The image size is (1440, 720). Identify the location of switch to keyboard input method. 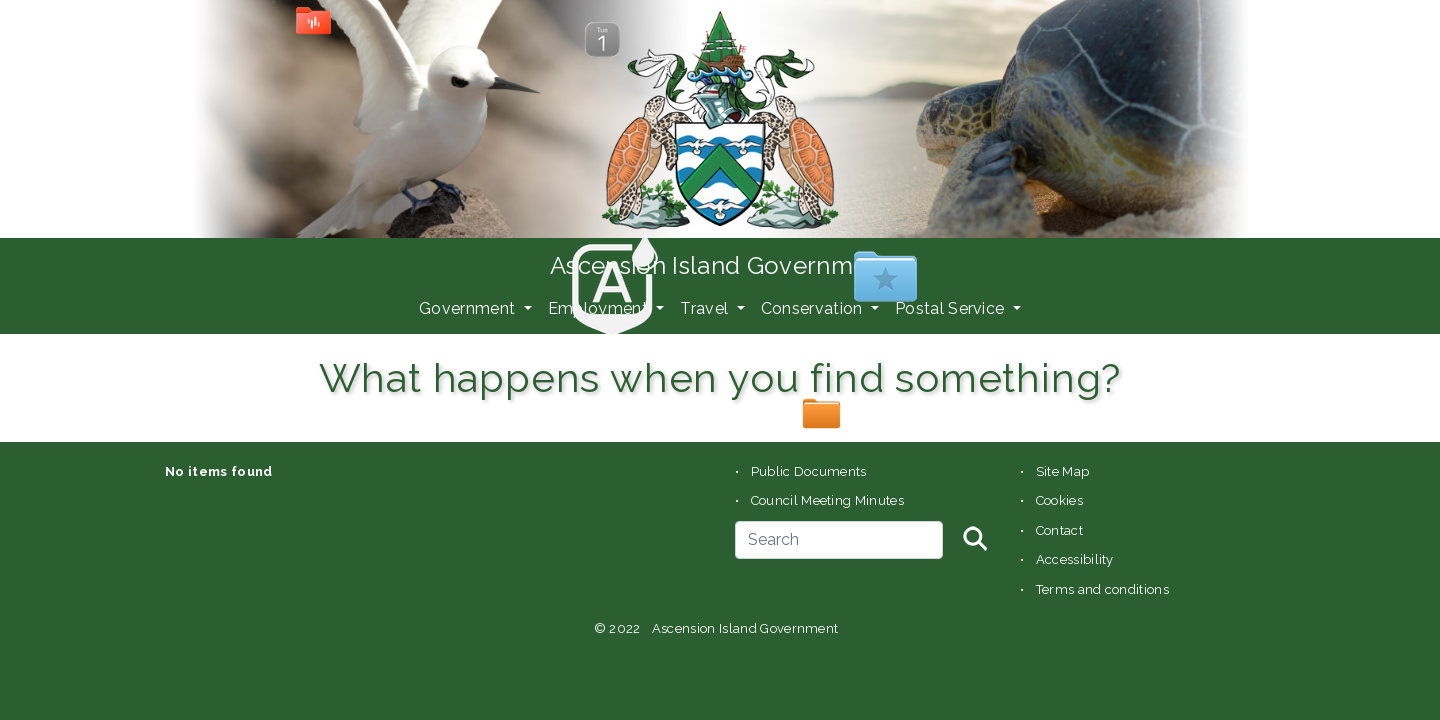
(615, 284).